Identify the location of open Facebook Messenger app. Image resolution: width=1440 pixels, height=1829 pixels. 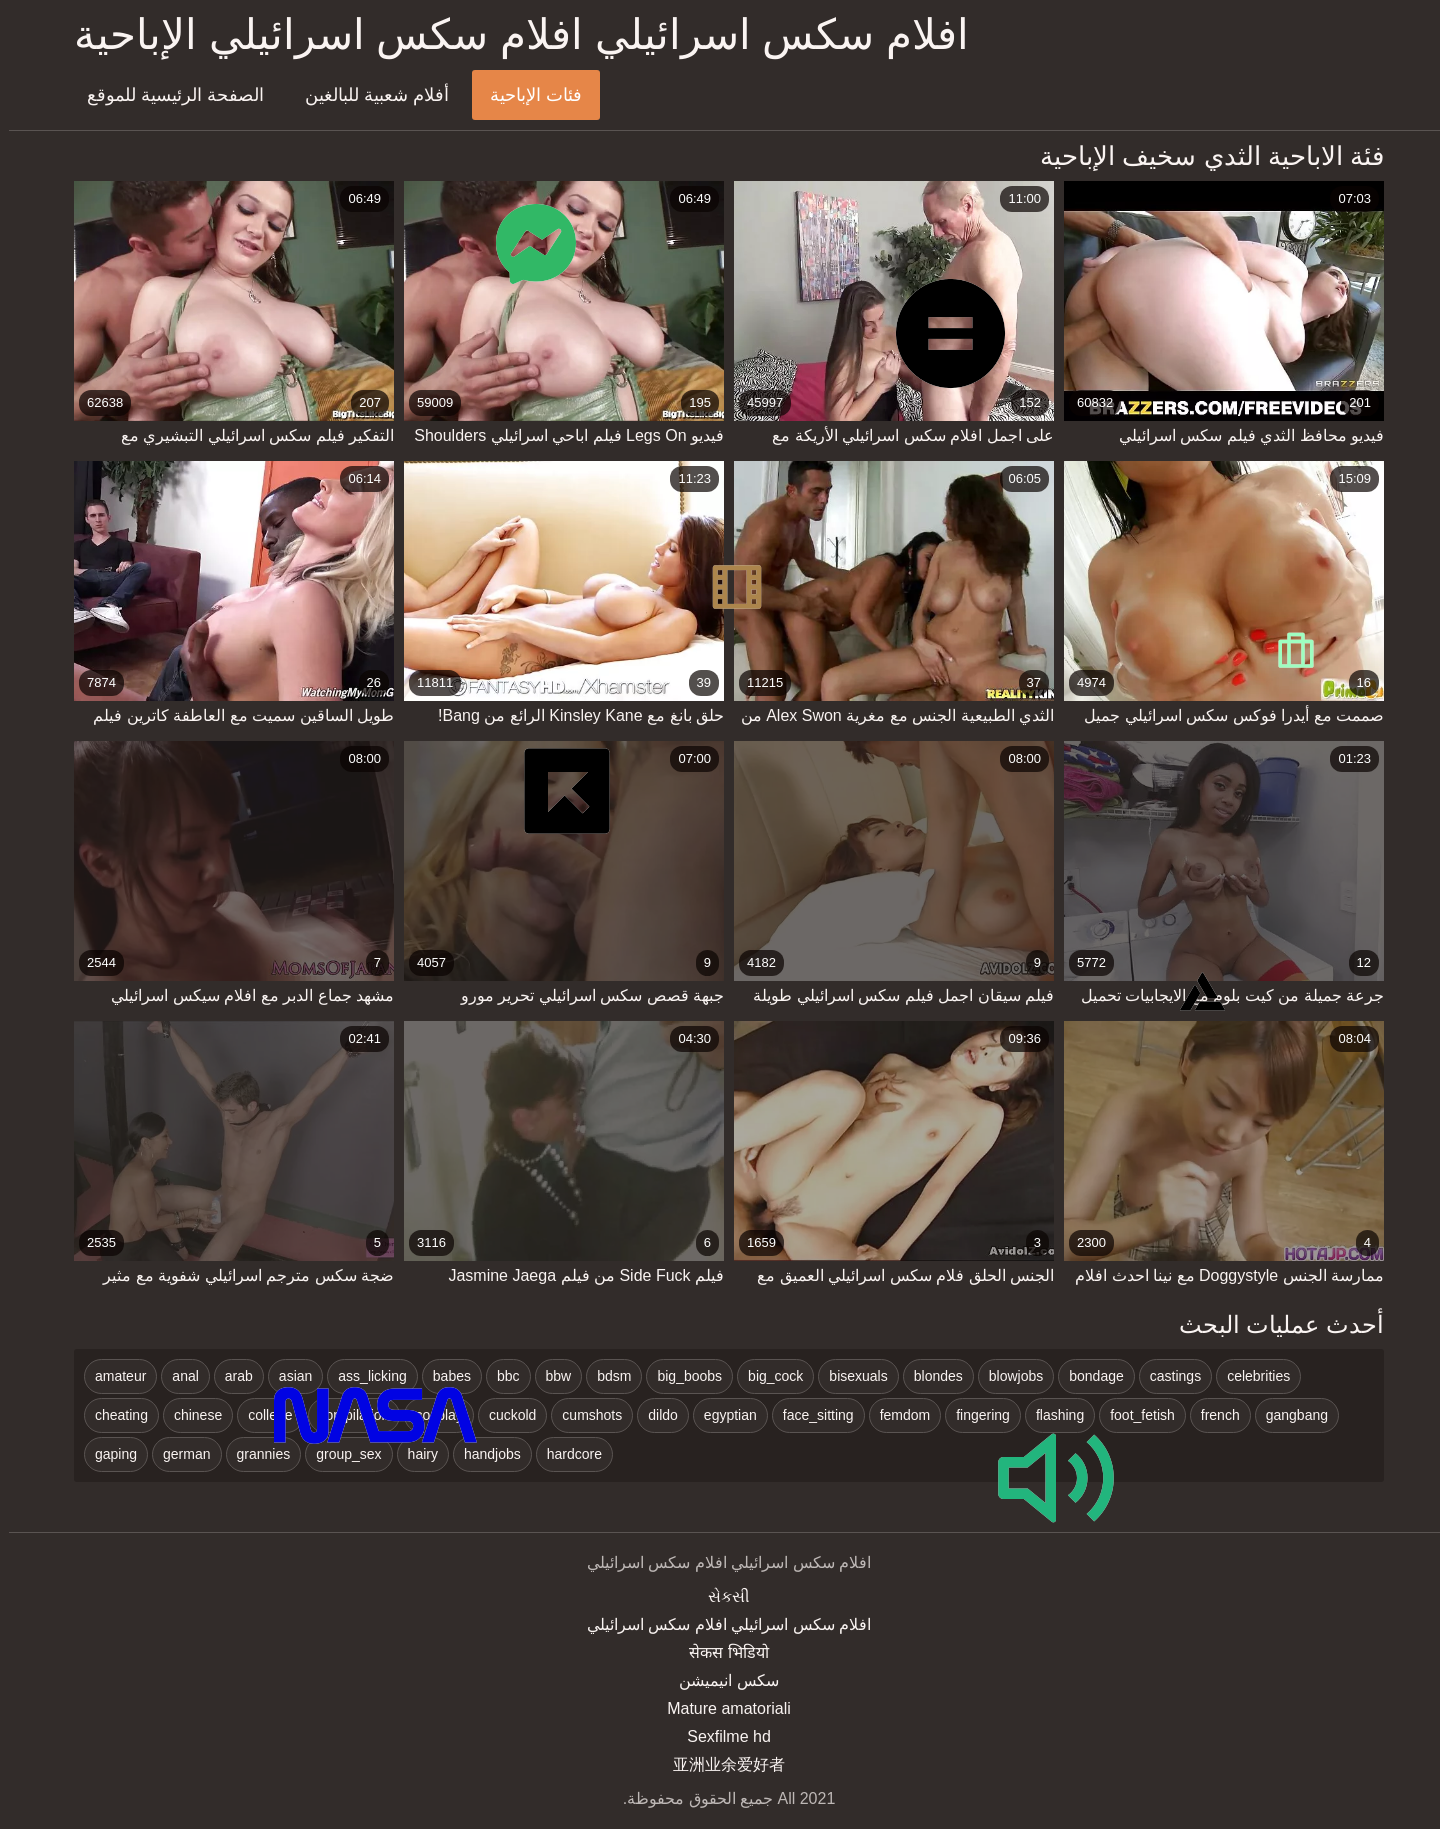
(536, 244).